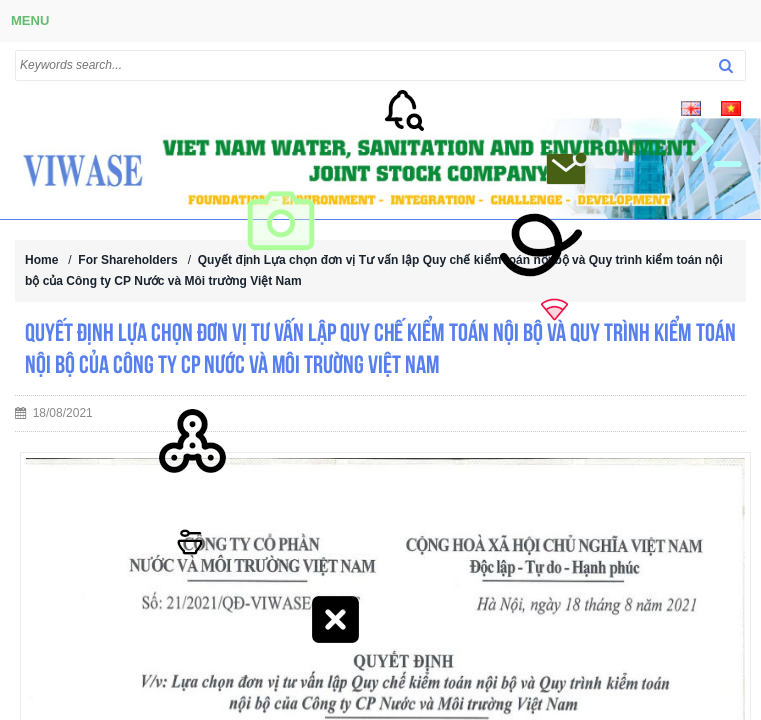  Describe the element at coordinates (554, 309) in the screenshot. I see `indicates medium wifi signal strength` at that location.